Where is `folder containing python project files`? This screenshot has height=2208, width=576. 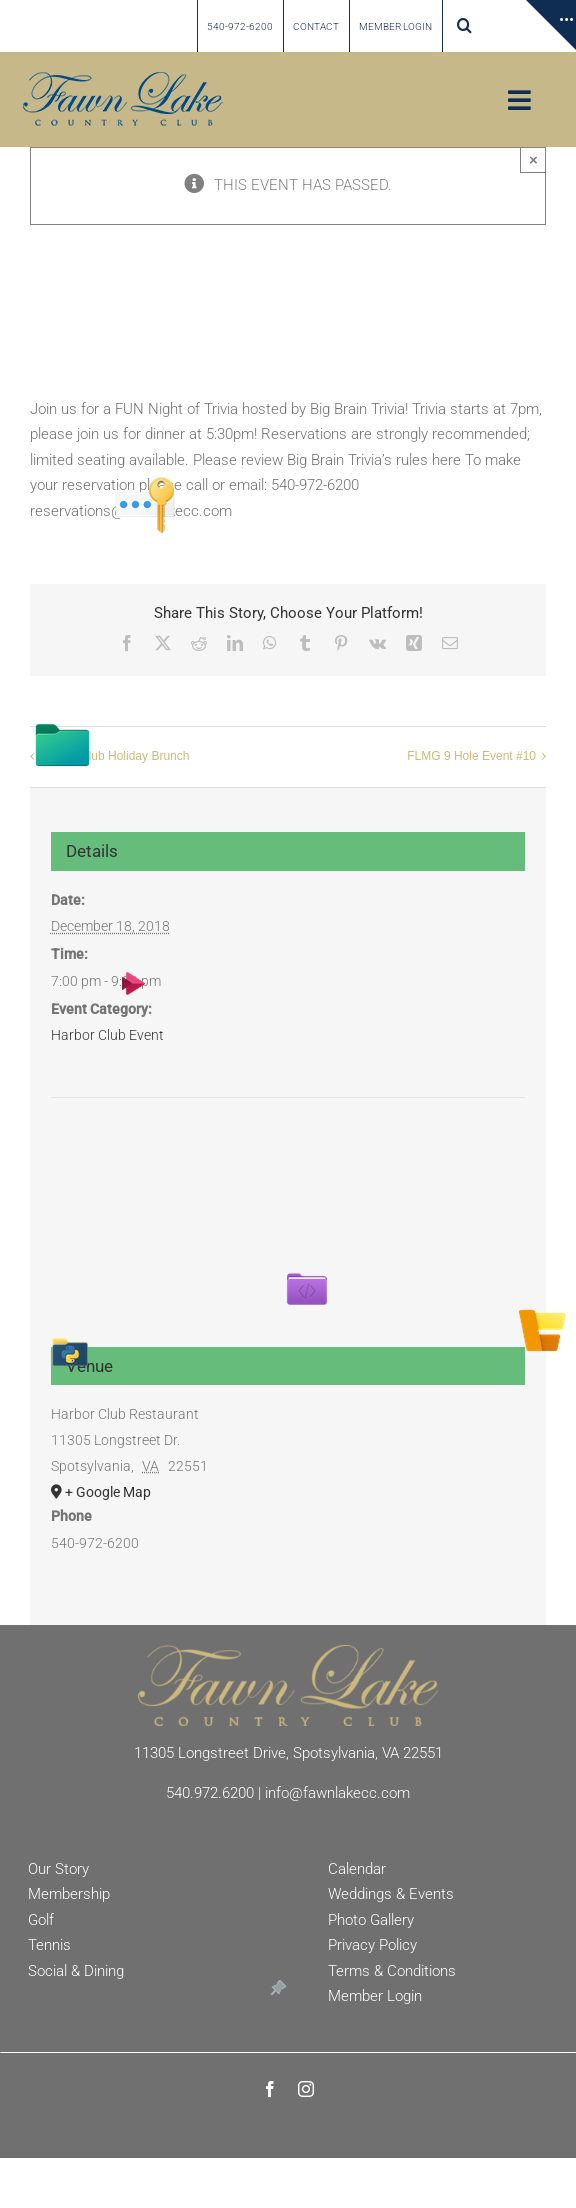 folder containing python project files is located at coordinates (70, 1353).